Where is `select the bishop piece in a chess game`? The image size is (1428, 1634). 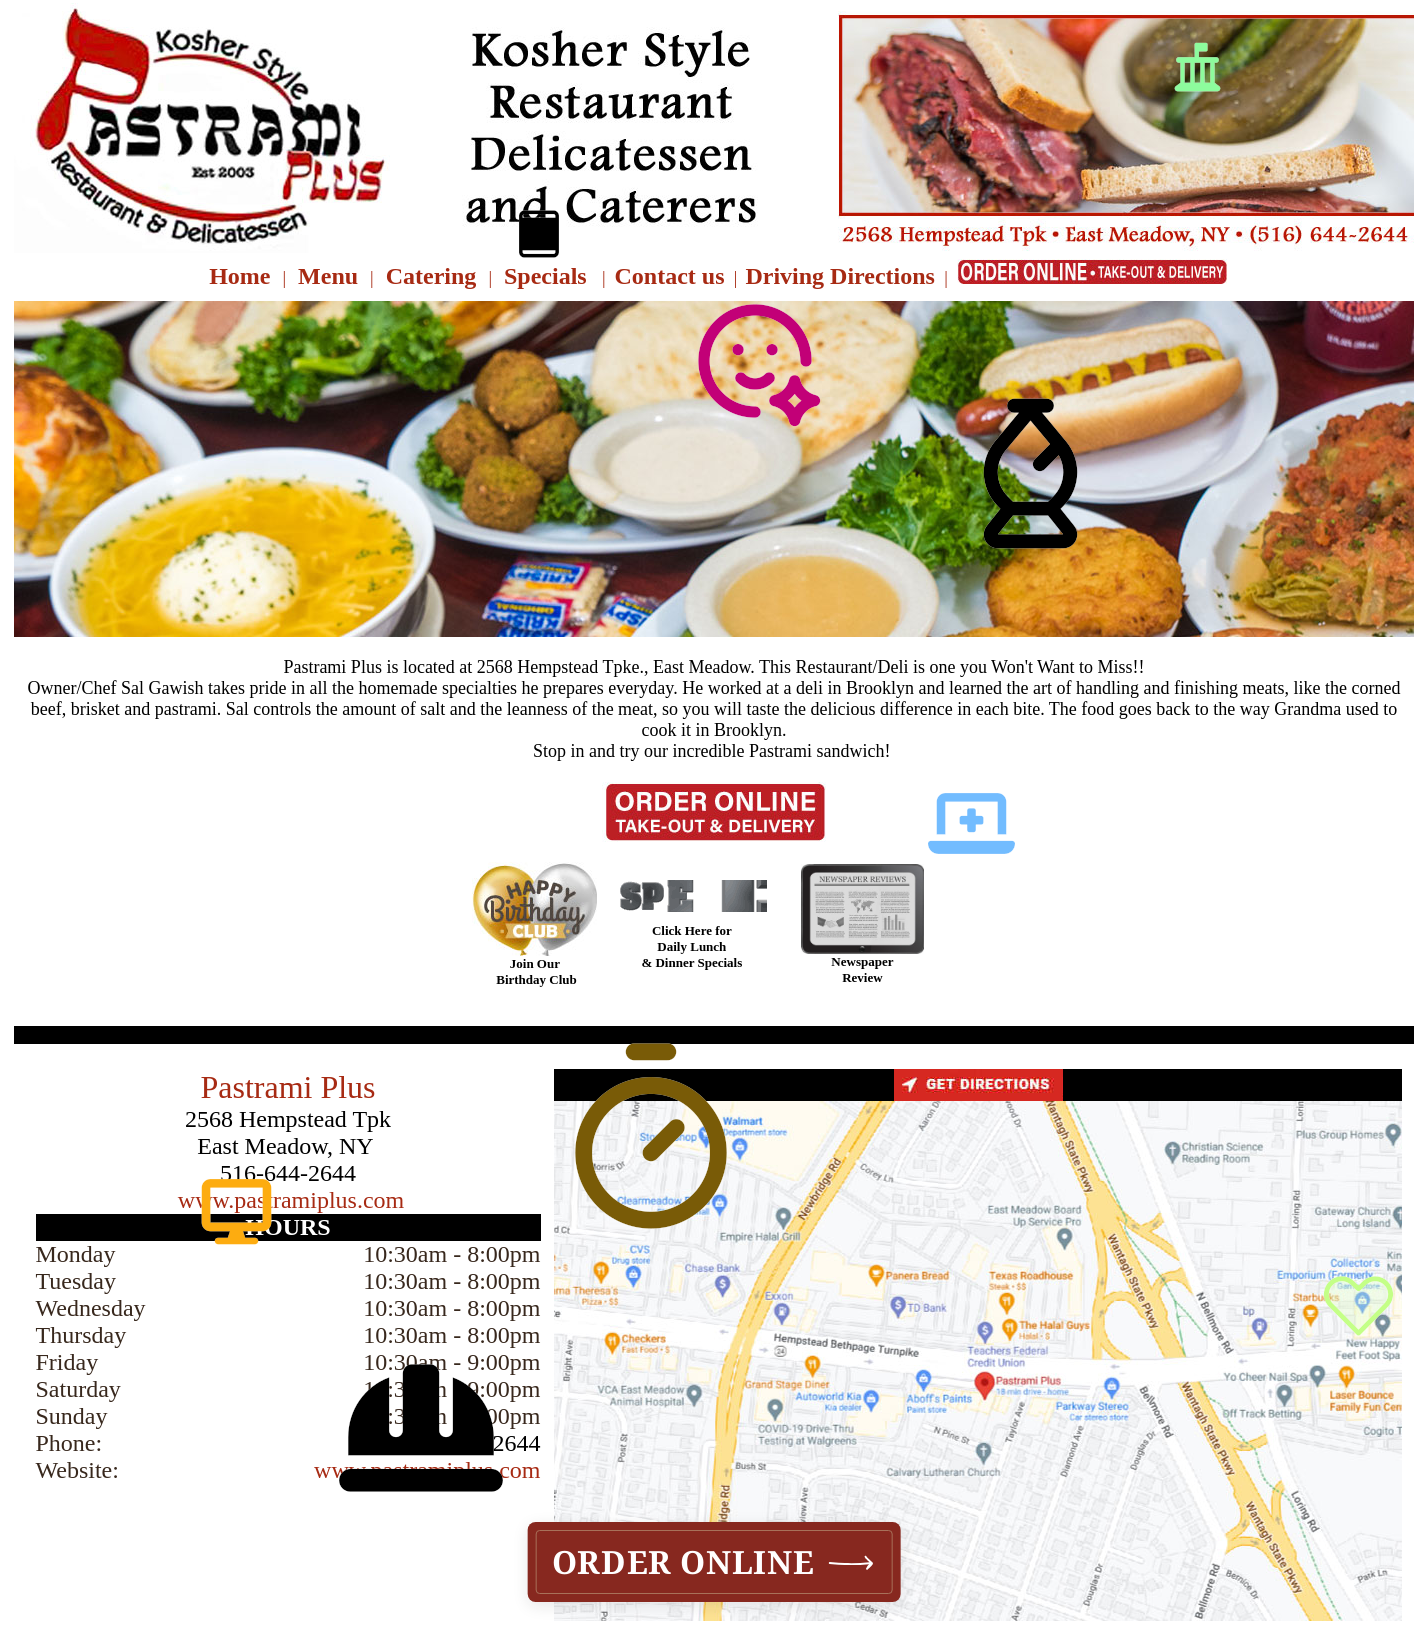
select the bishop piece in a chess game is located at coordinates (1030, 473).